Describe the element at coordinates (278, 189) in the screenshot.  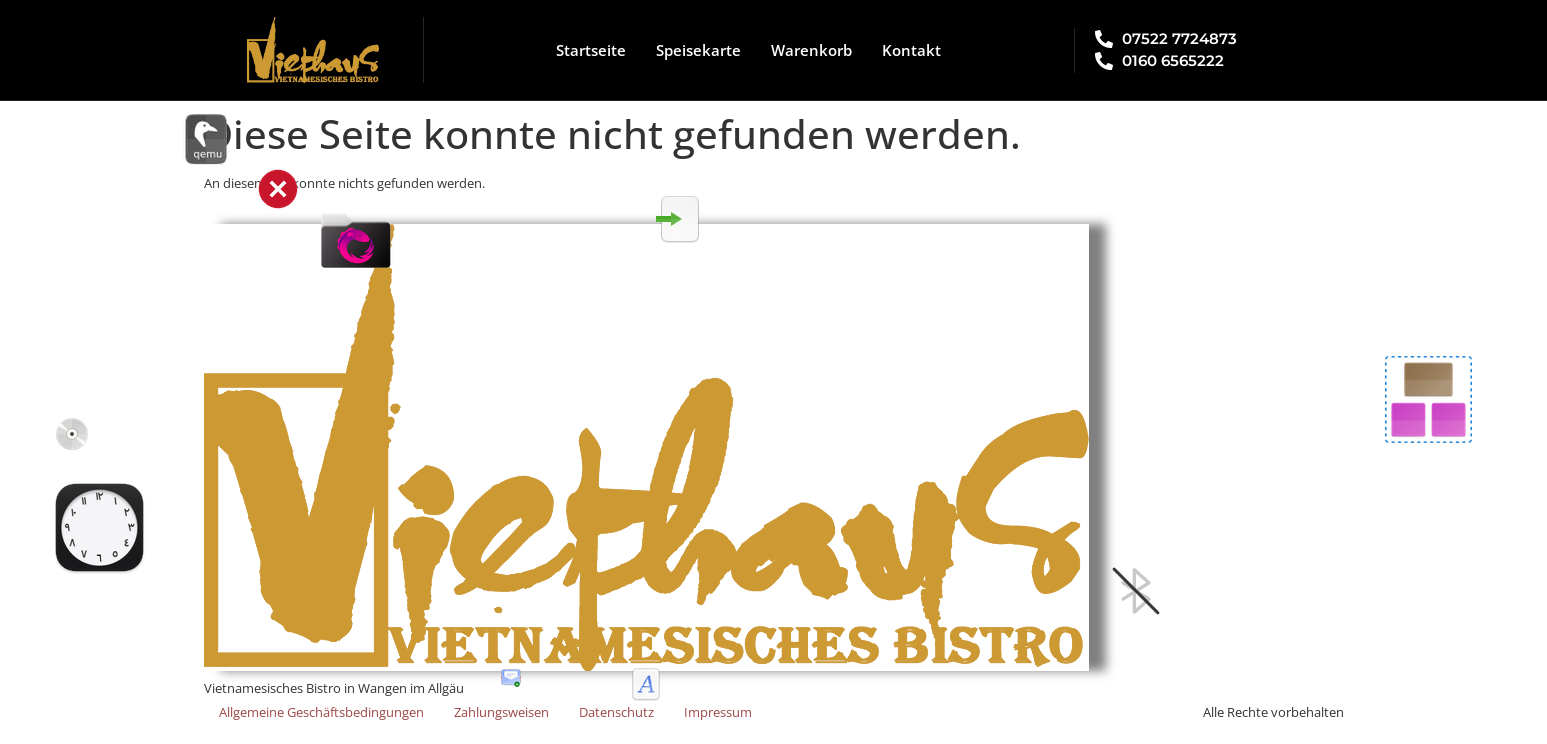
I see `cancel or clear a calculation` at that location.